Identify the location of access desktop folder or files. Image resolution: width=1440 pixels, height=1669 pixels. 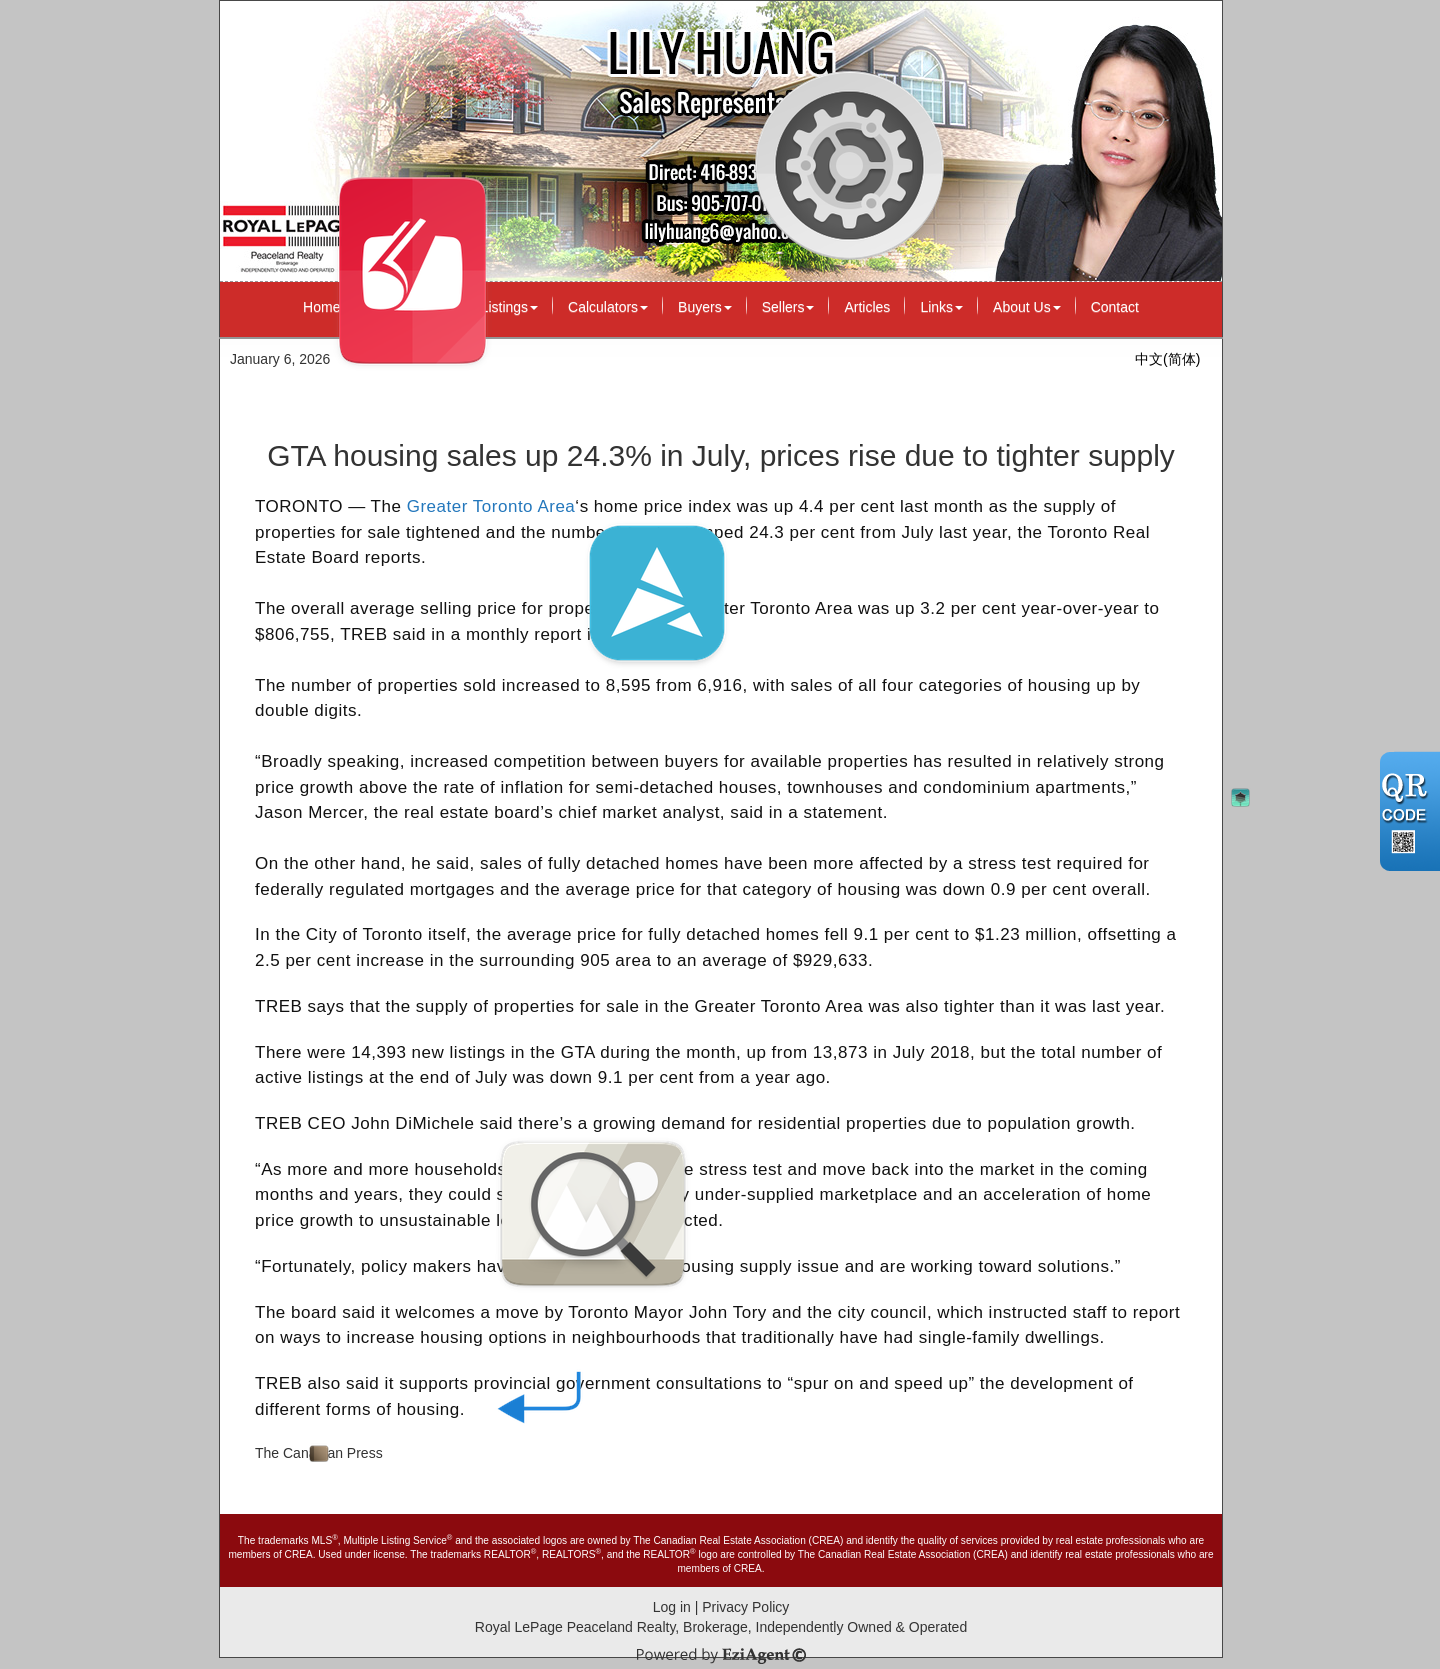
(319, 1453).